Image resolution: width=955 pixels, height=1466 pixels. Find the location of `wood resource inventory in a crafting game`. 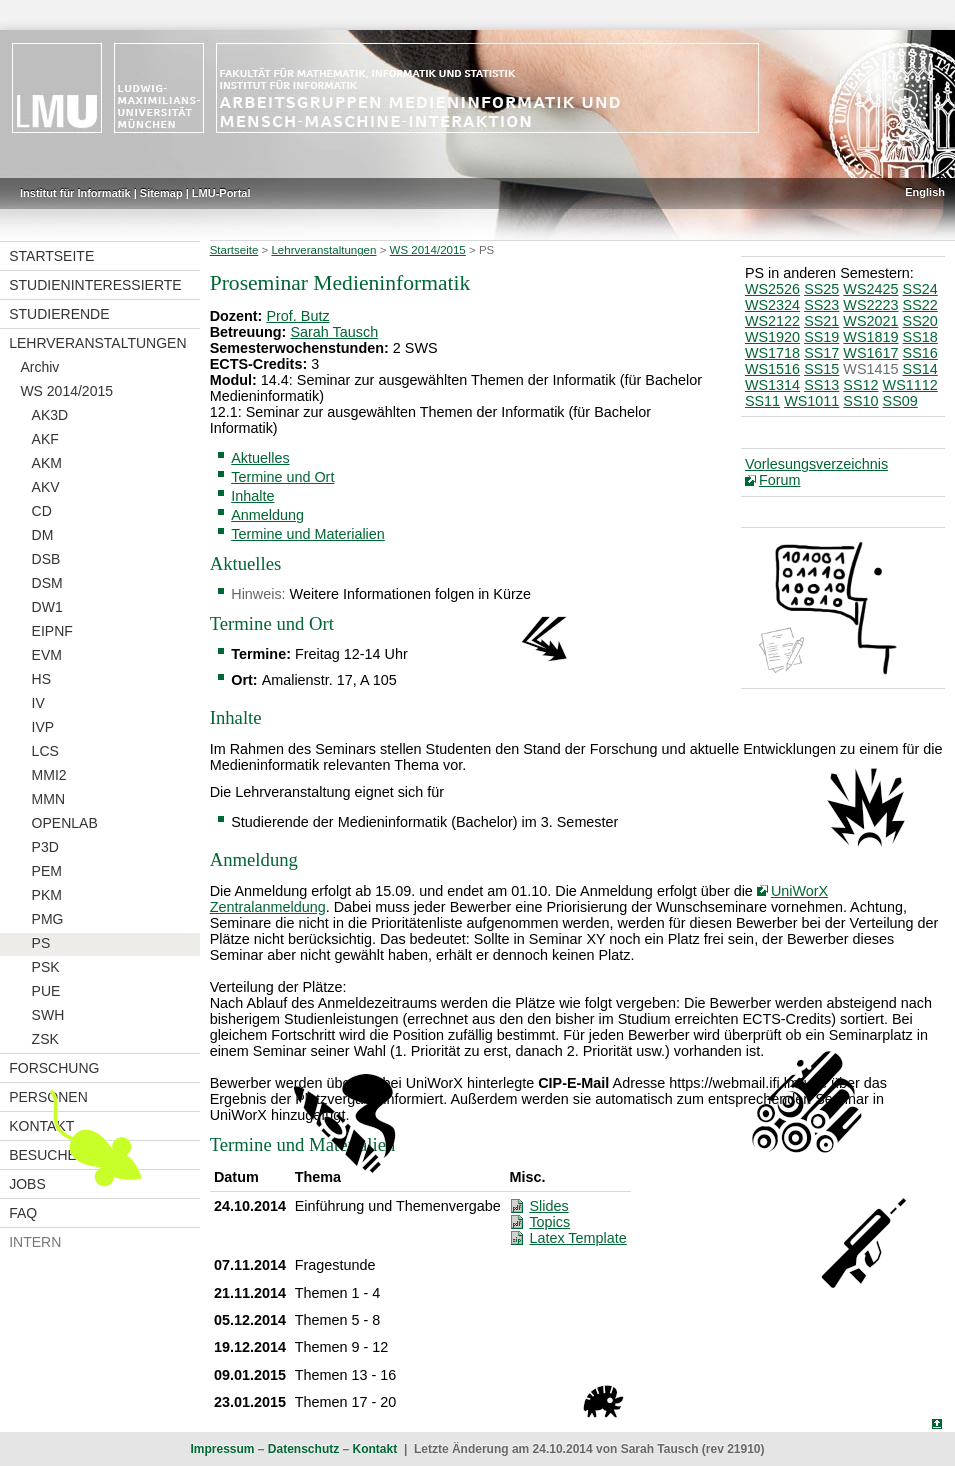

wood resource inventory in a crafting game is located at coordinates (806, 1099).